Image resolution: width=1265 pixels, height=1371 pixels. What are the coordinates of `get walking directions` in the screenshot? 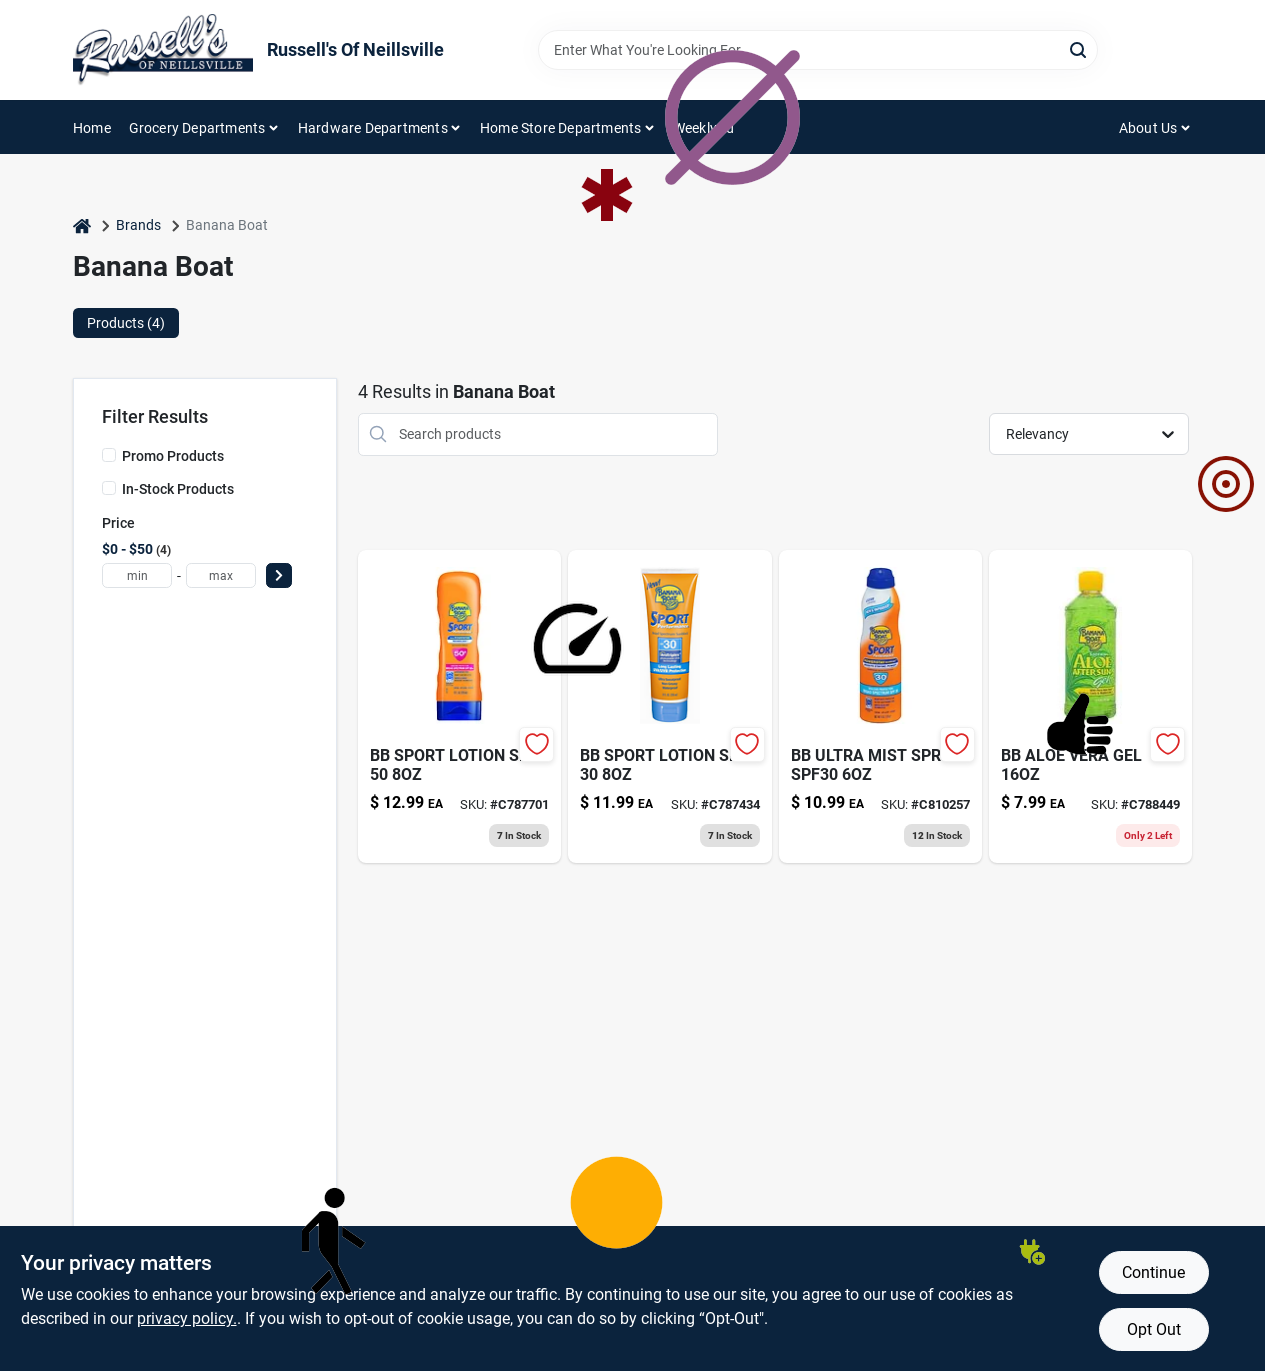 It's located at (334, 1240).